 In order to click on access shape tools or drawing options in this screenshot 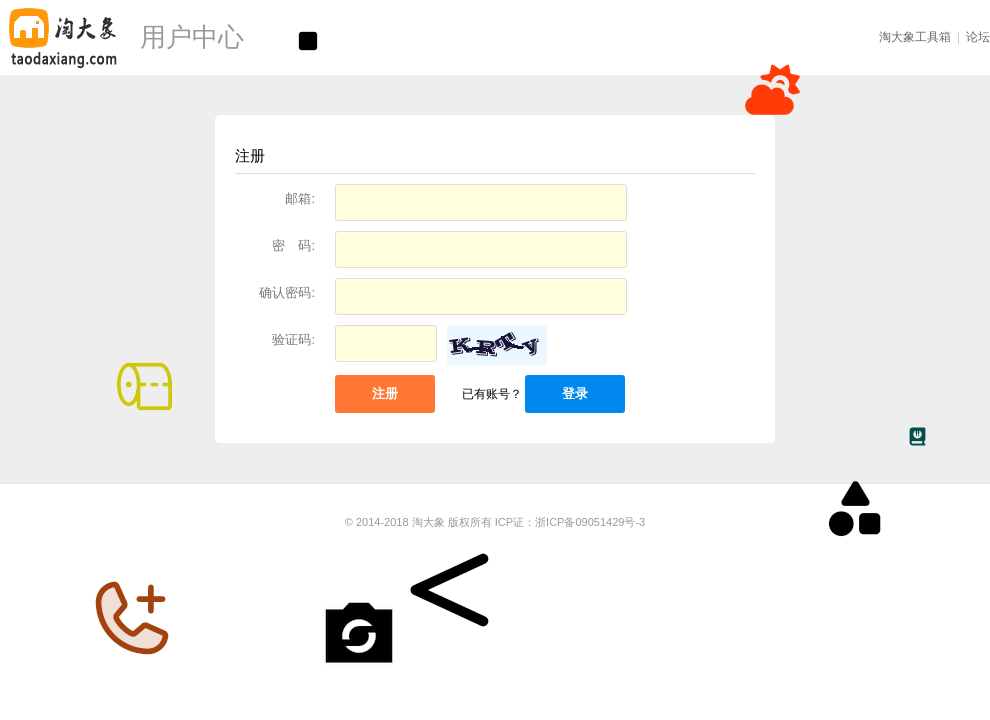, I will do `click(855, 509)`.